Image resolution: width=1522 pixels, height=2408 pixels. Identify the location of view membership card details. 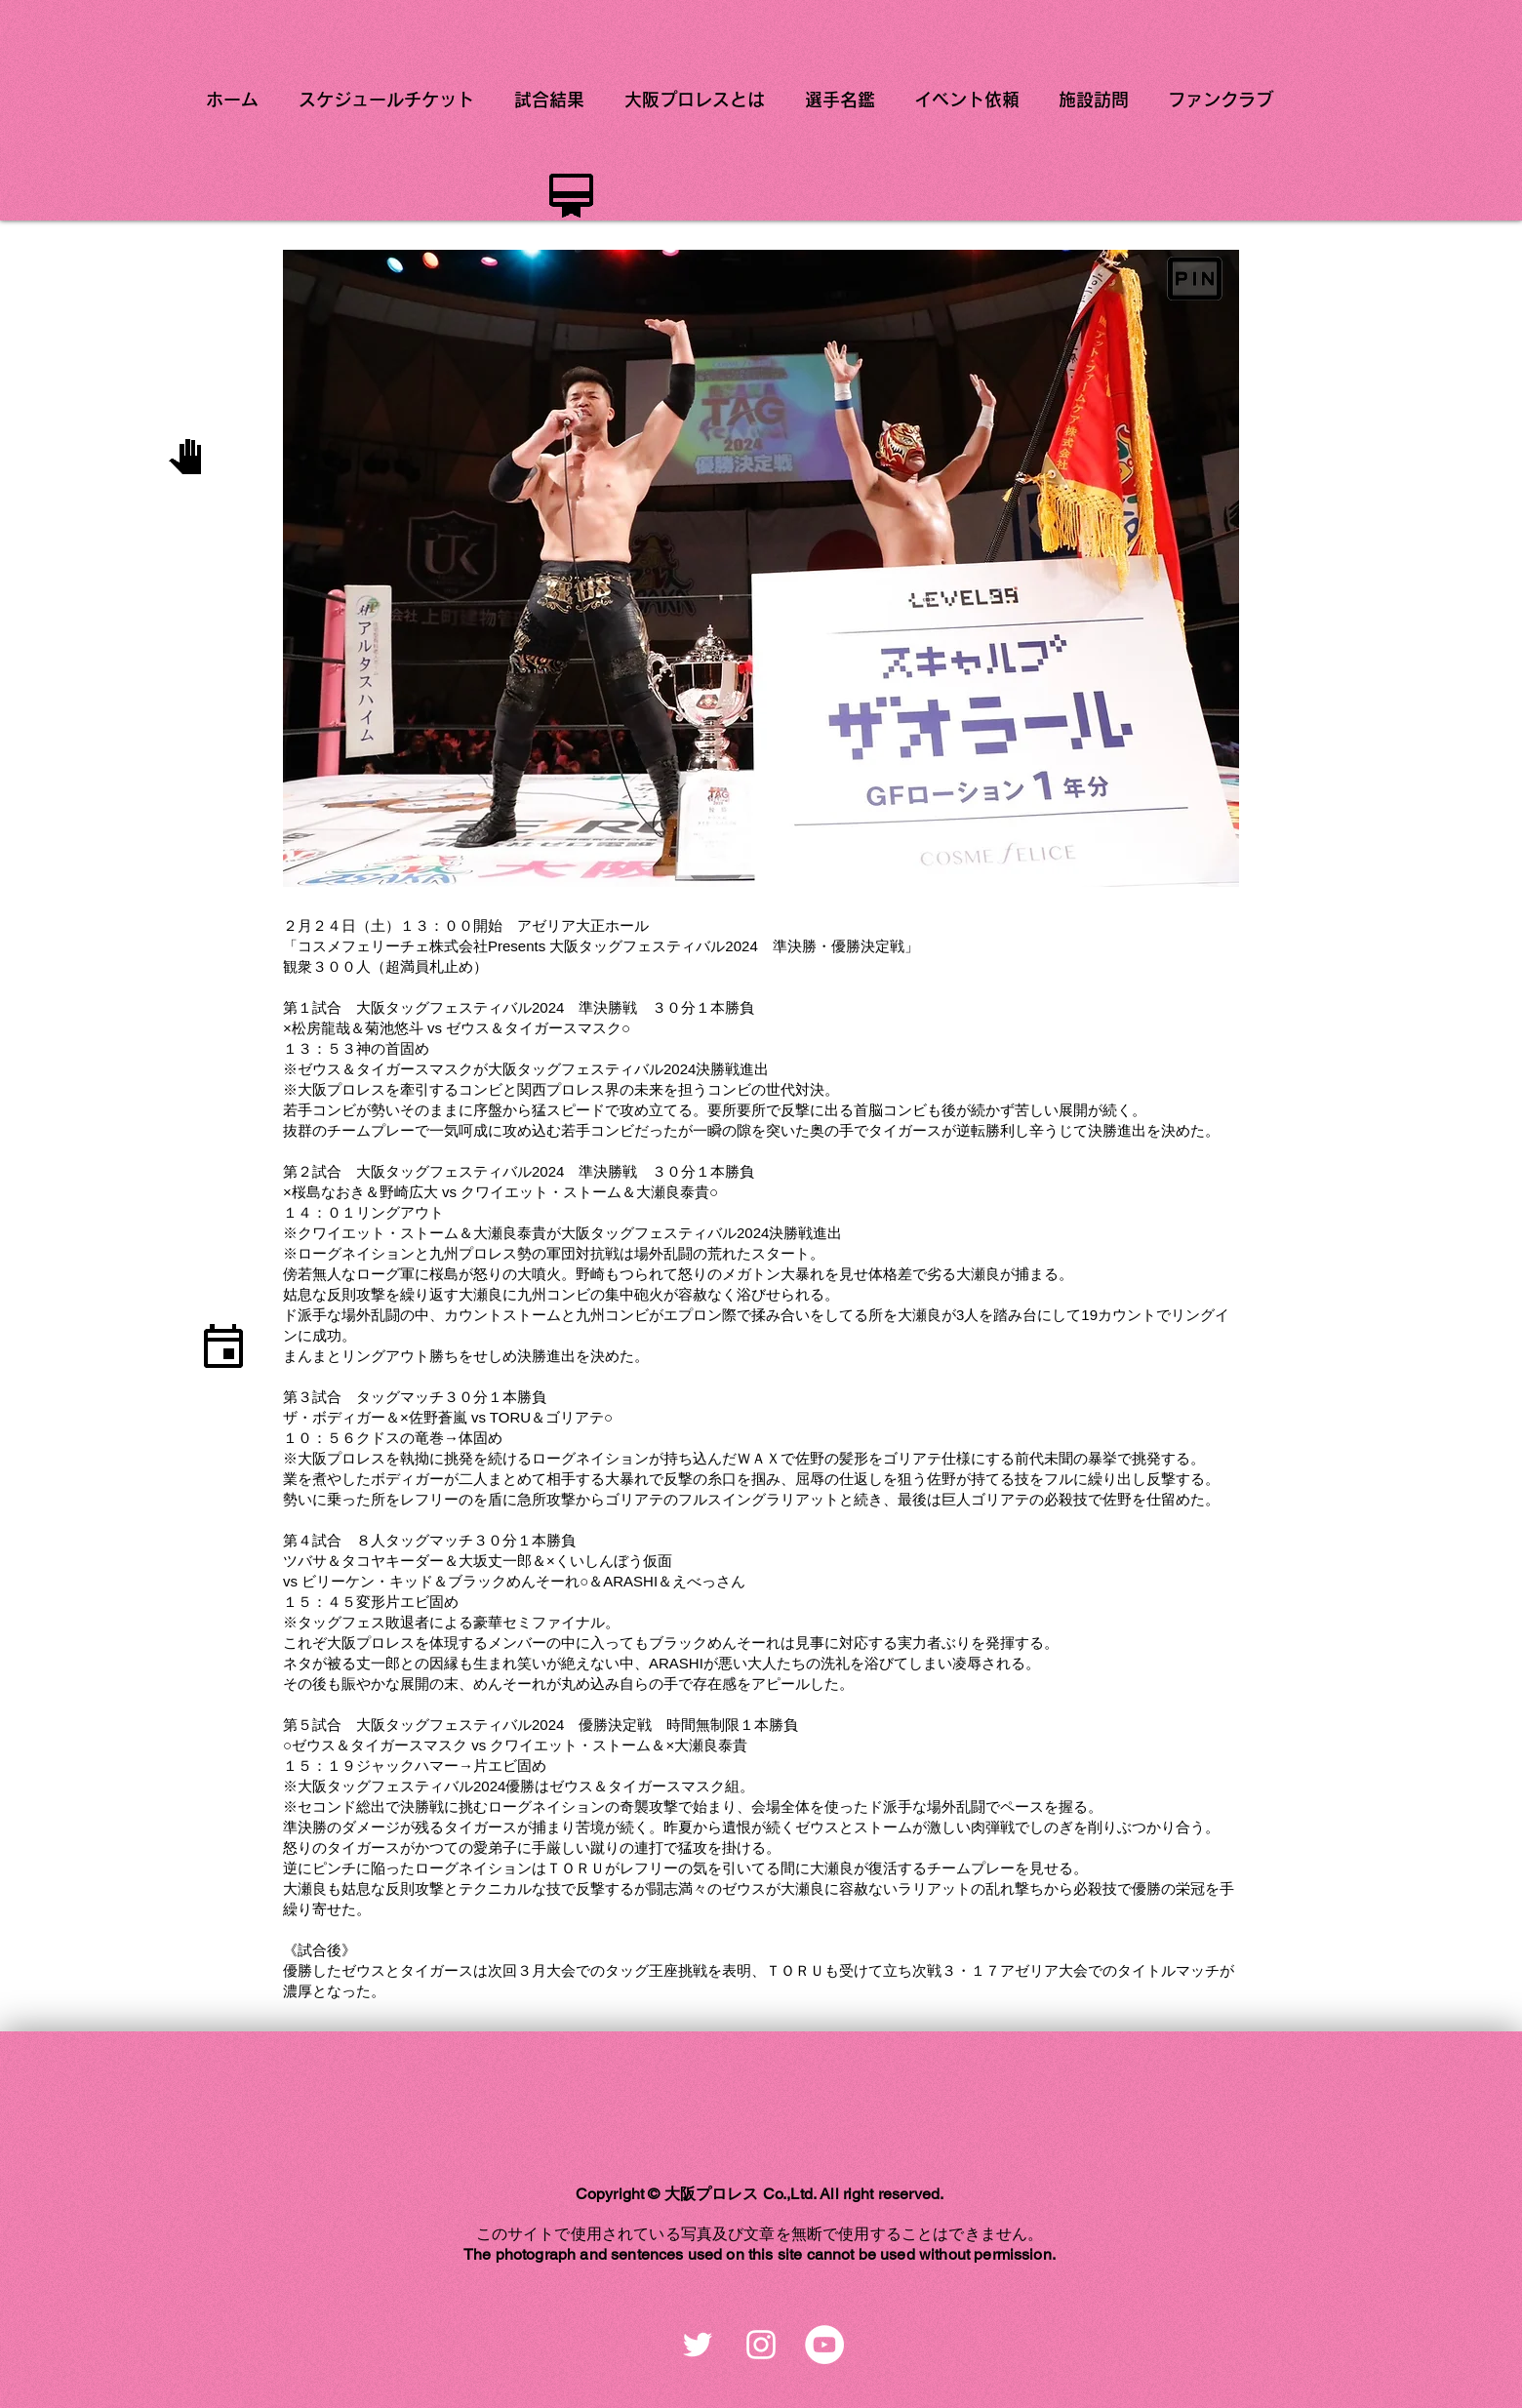
(571, 195).